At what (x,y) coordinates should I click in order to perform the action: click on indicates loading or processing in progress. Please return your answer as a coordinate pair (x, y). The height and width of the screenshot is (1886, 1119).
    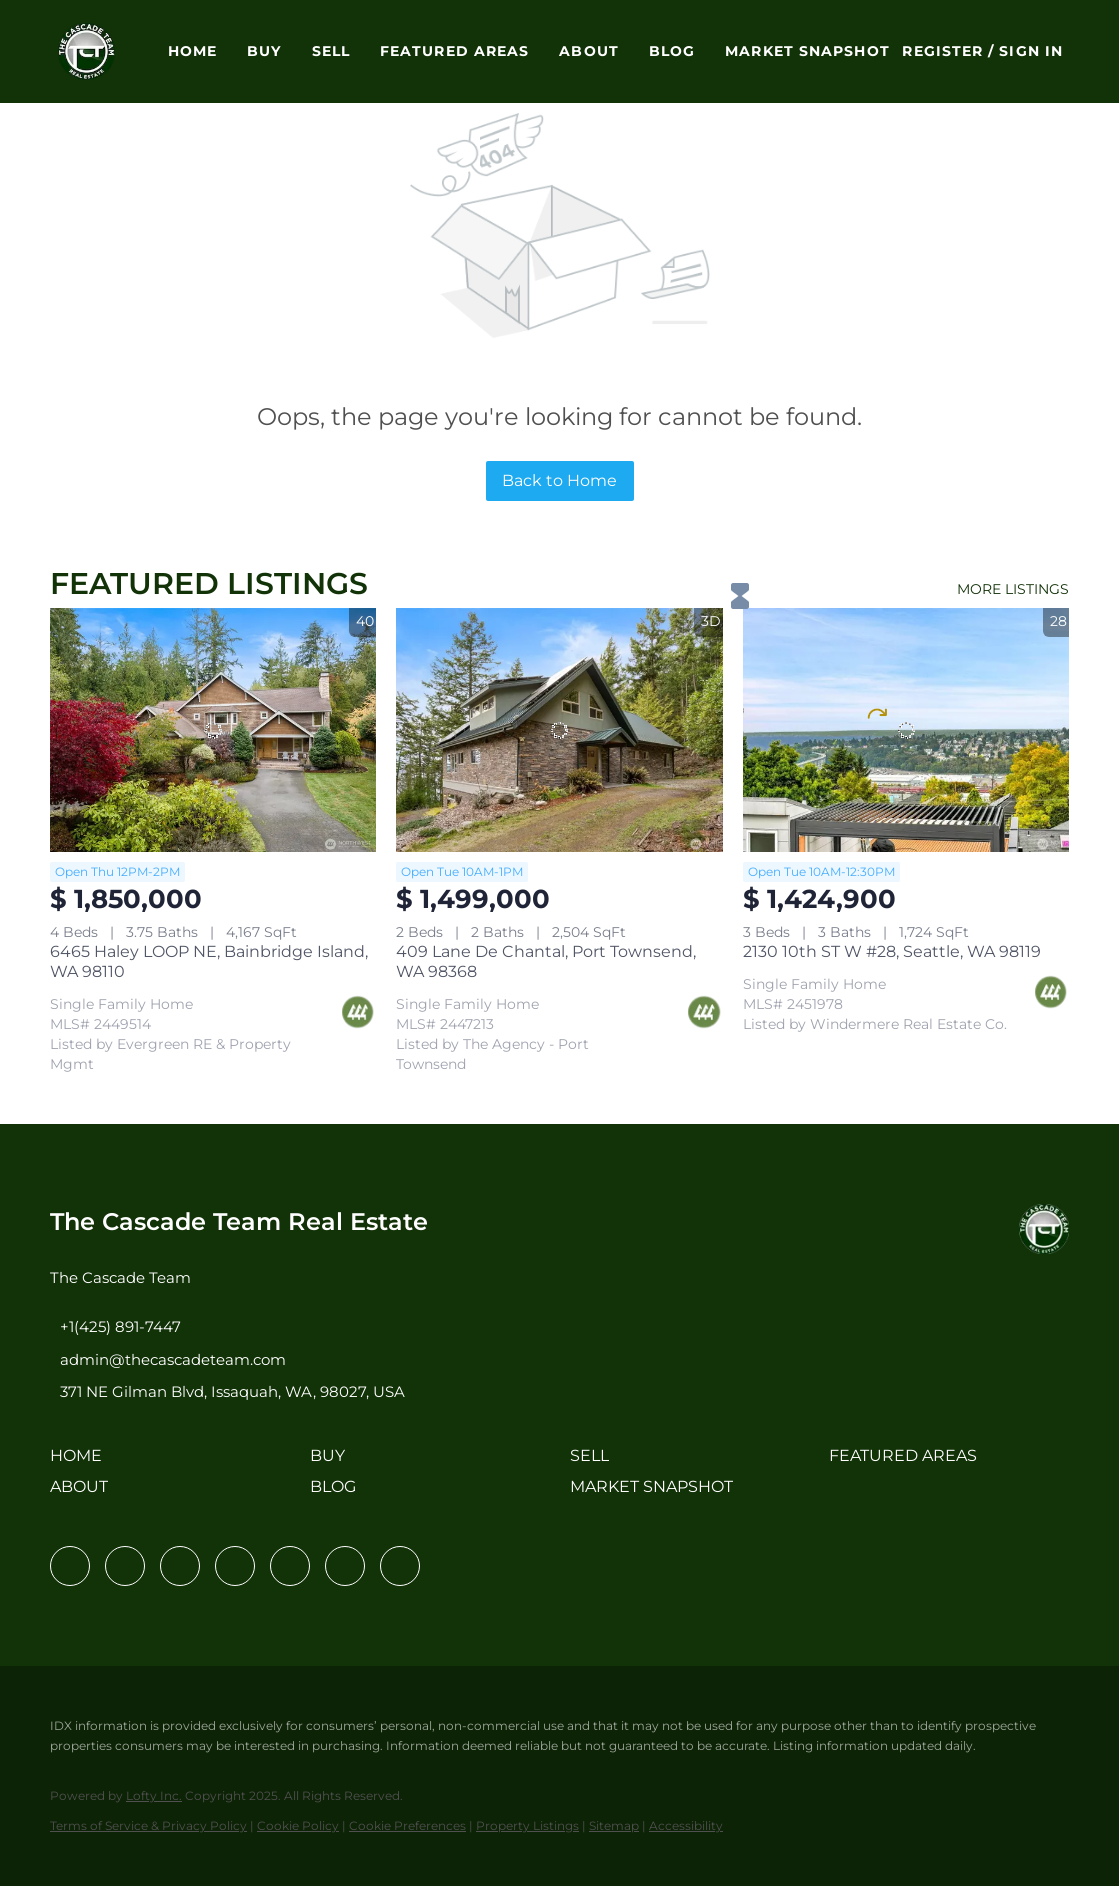
    Looking at the image, I should click on (740, 596).